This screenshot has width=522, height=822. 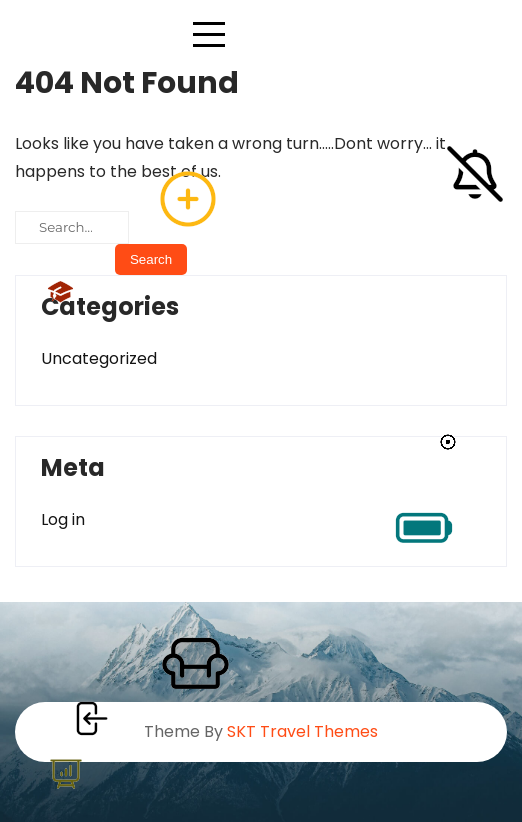 What do you see at coordinates (66, 774) in the screenshot?
I see `view presentation or slideshow` at bounding box center [66, 774].